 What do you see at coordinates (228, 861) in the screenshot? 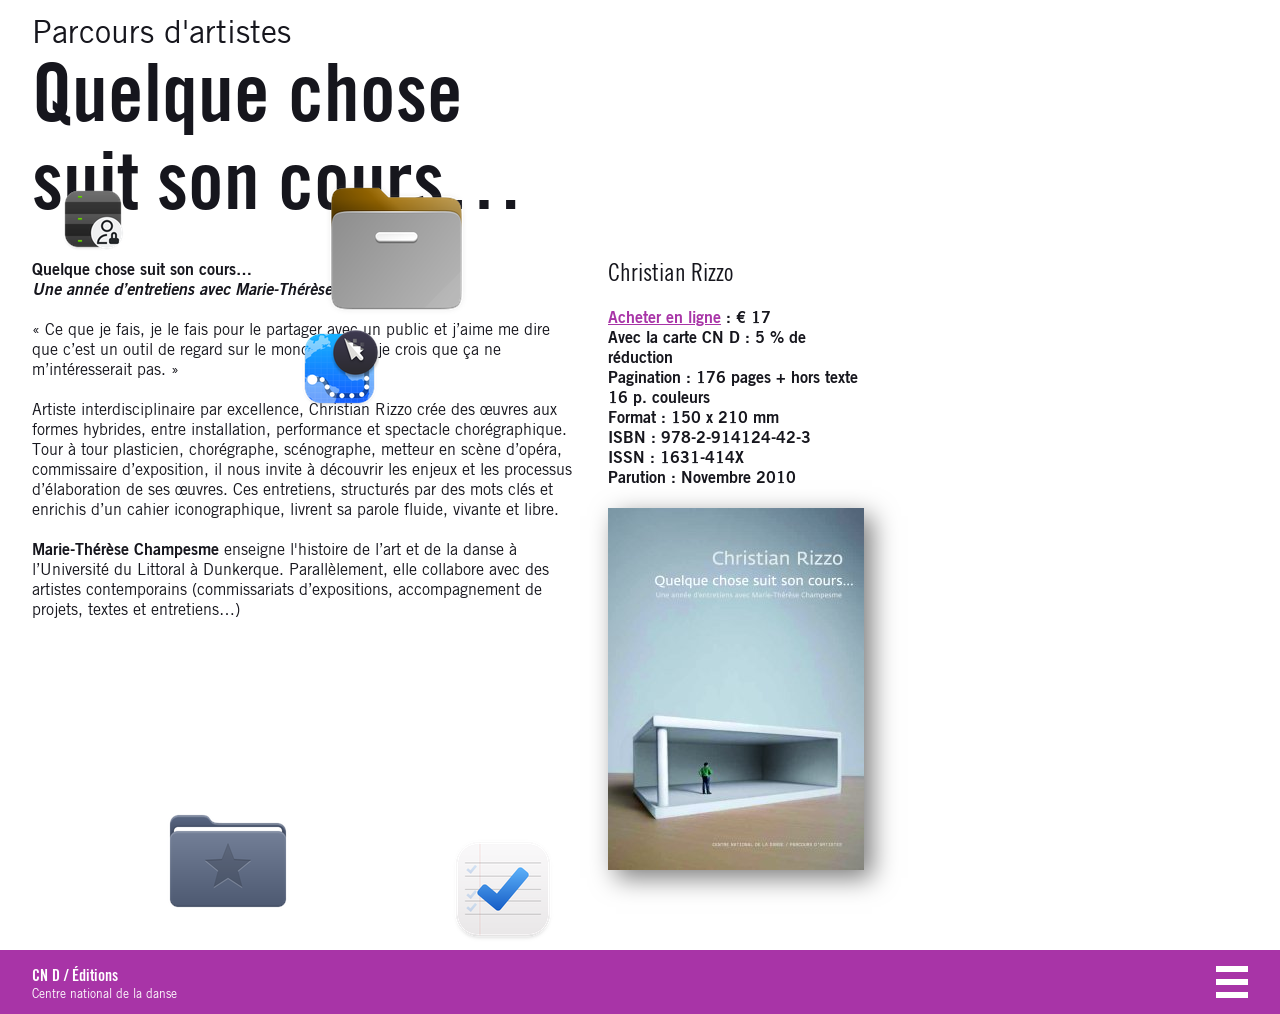
I see `open bookmarked or favorite files` at bounding box center [228, 861].